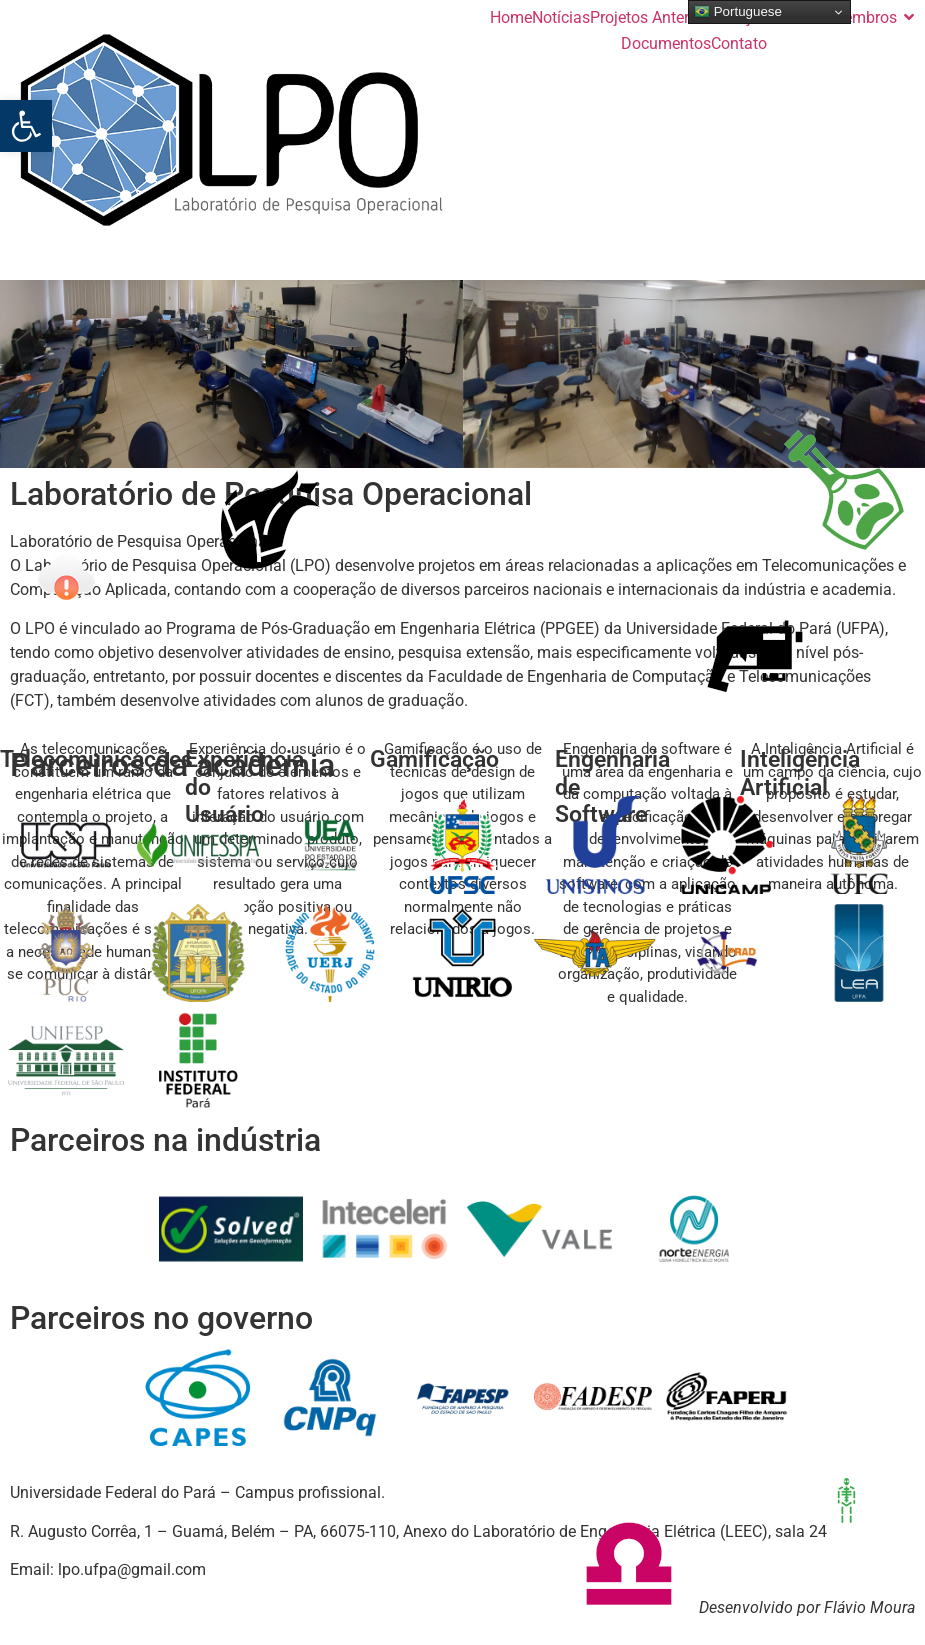 The image size is (925, 1645). I want to click on select bolter weapon in game inventory, so click(754, 657).